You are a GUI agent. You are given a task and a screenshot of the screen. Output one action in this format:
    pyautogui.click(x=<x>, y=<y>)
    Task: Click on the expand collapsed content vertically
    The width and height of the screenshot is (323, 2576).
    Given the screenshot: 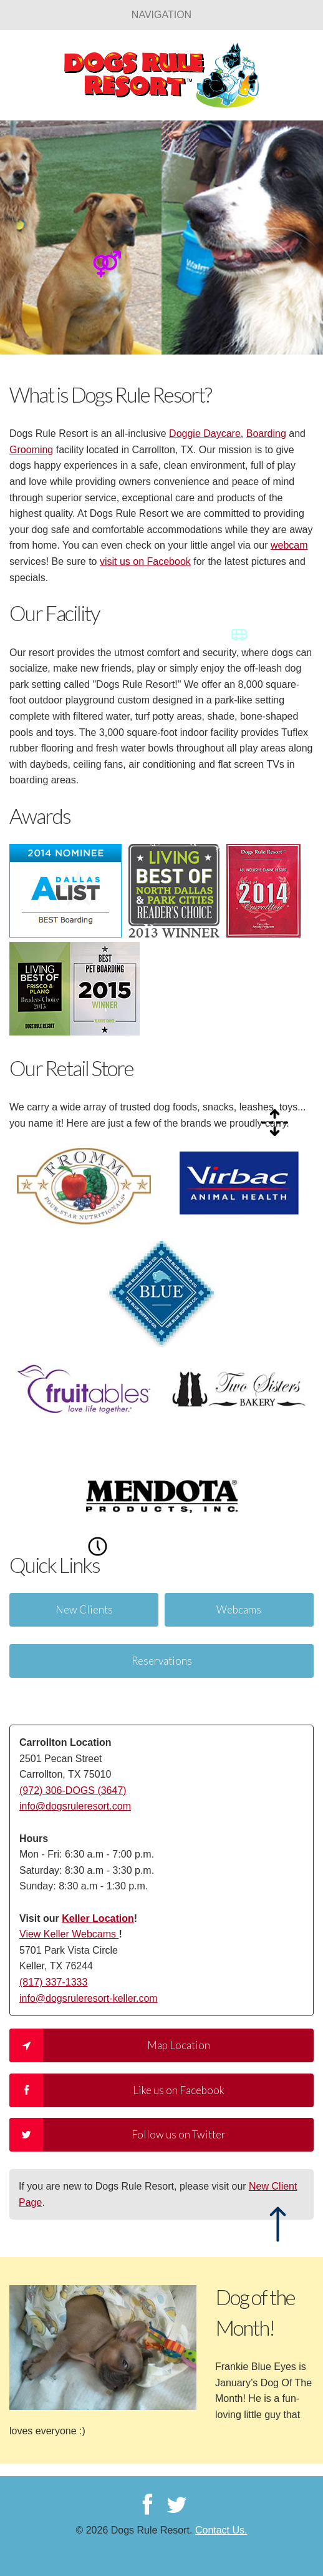 What is the action you would take?
    pyautogui.click(x=274, y=1122)
    